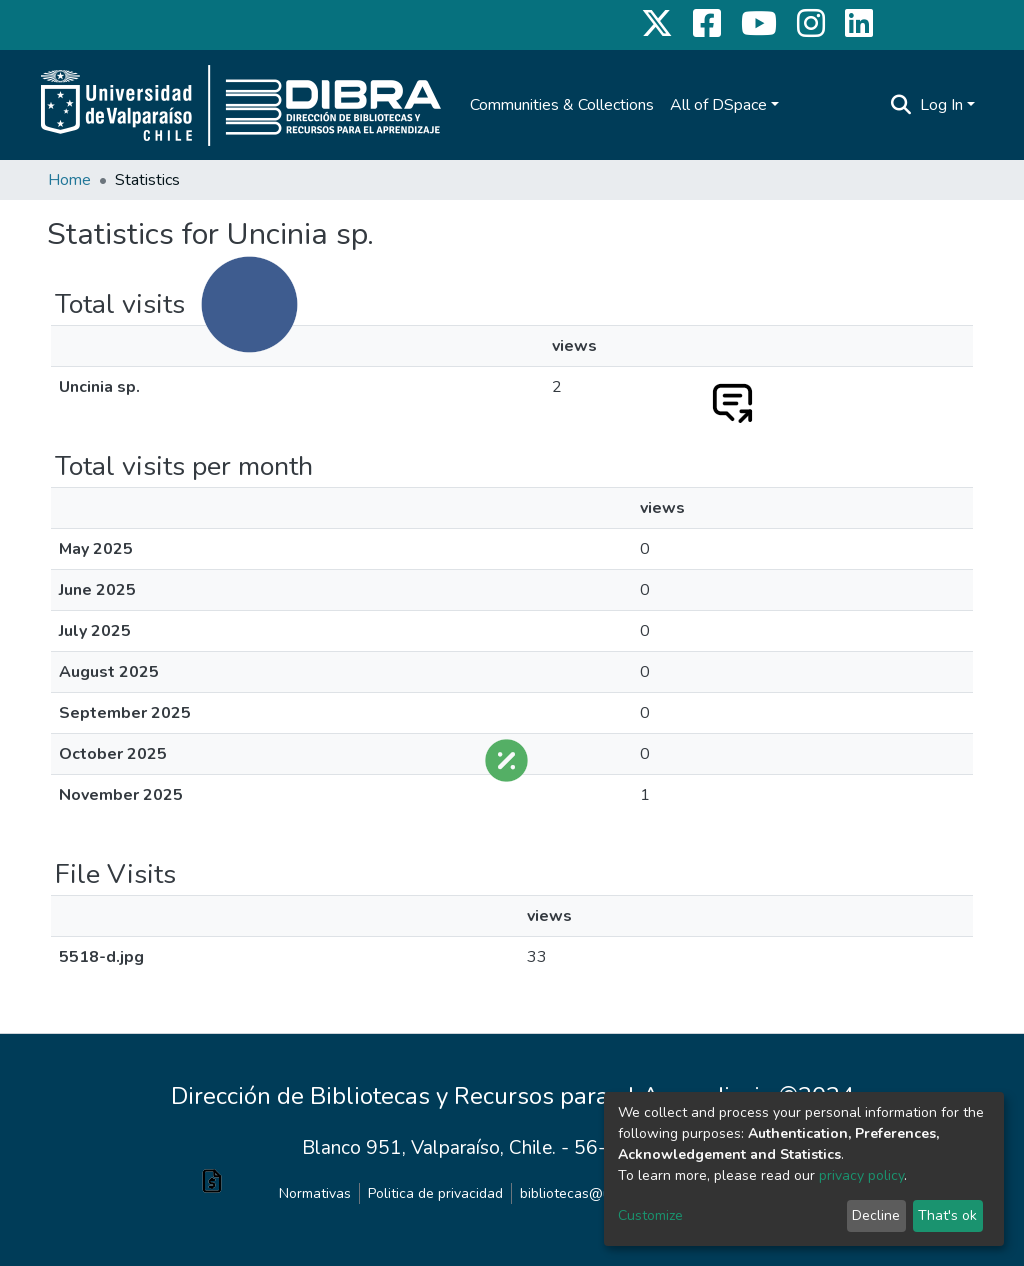 Image resolution: width=1024 pixels, height=1266 pixels. Describe the element at coordinates (212, 1181) in the screenshot. I see `view invoice or billing document` at that location.